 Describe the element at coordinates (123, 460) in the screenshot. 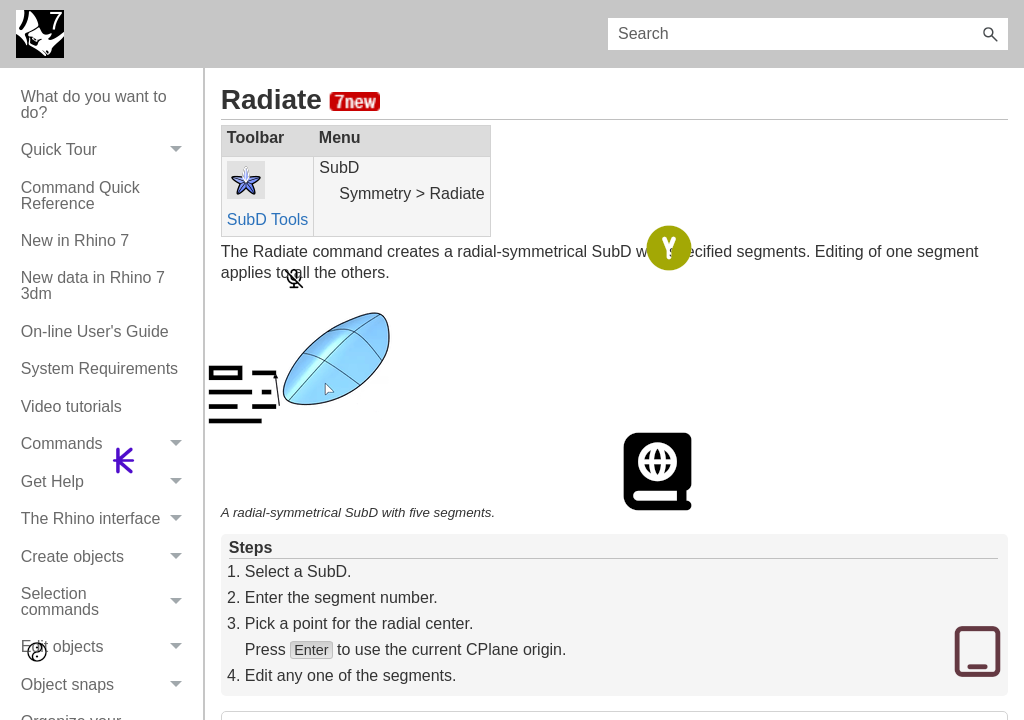

I see `indicates Lao kip currency` at that location.